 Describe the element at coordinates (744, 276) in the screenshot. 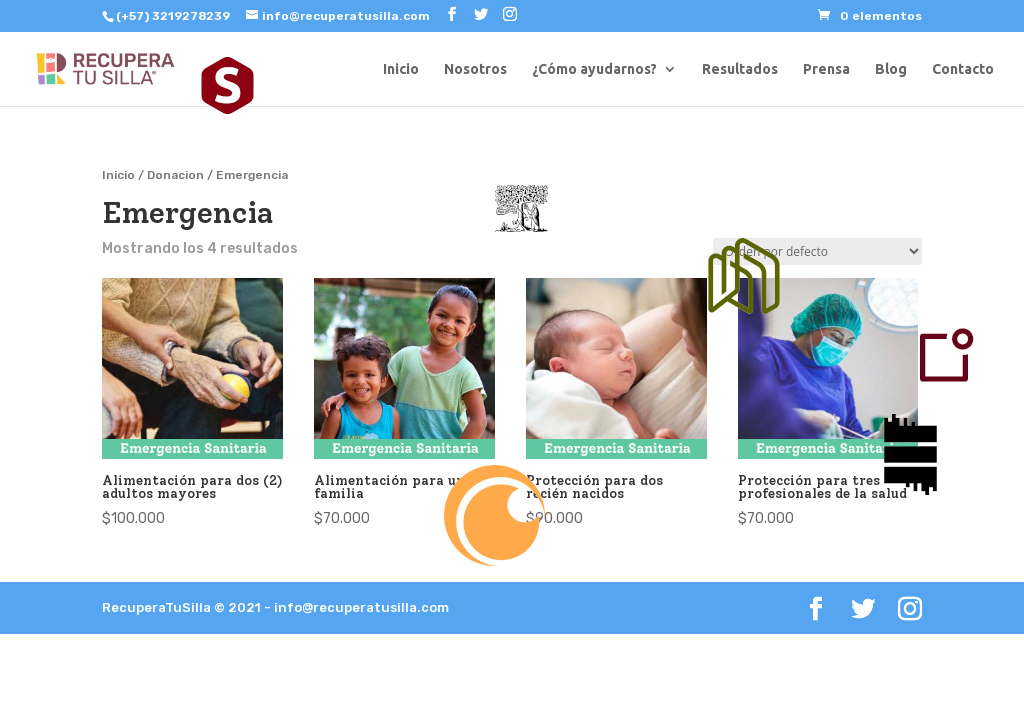

I see `nhost backend-as-a-service platform logo` at that location.